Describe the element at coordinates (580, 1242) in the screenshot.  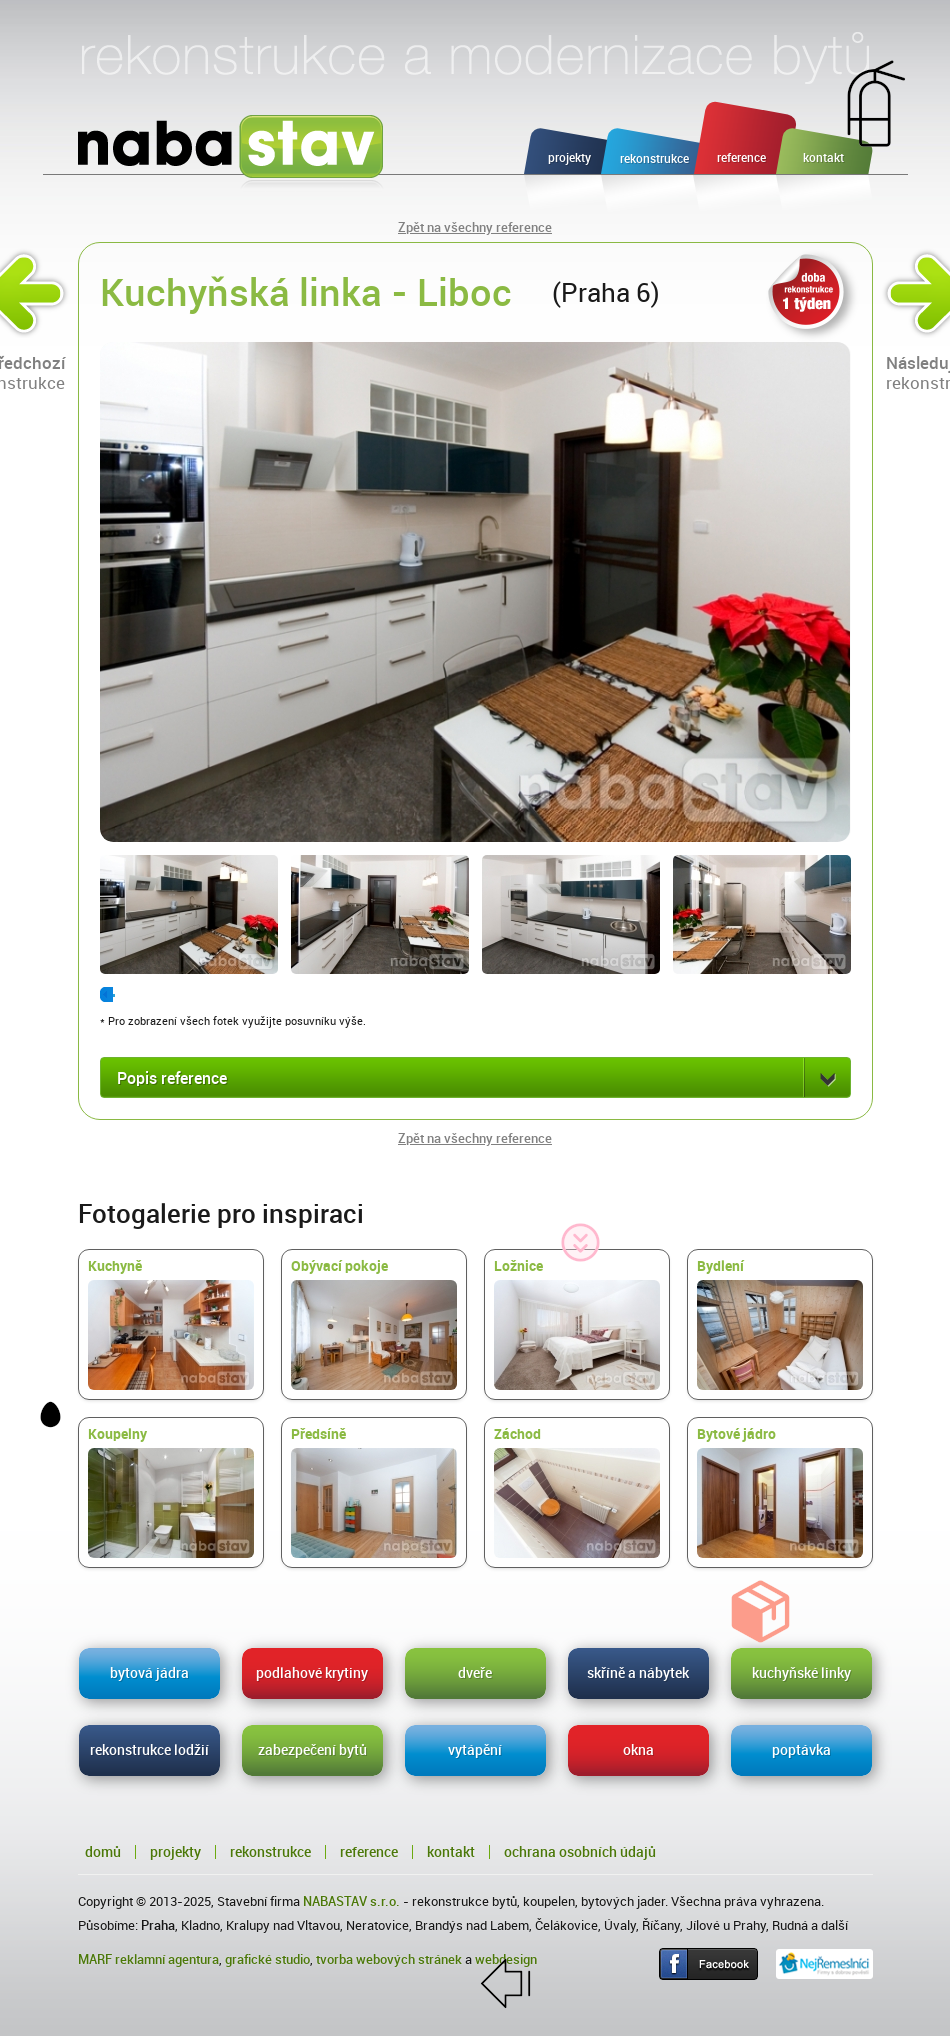
I see `expand to show more content below` at that location.